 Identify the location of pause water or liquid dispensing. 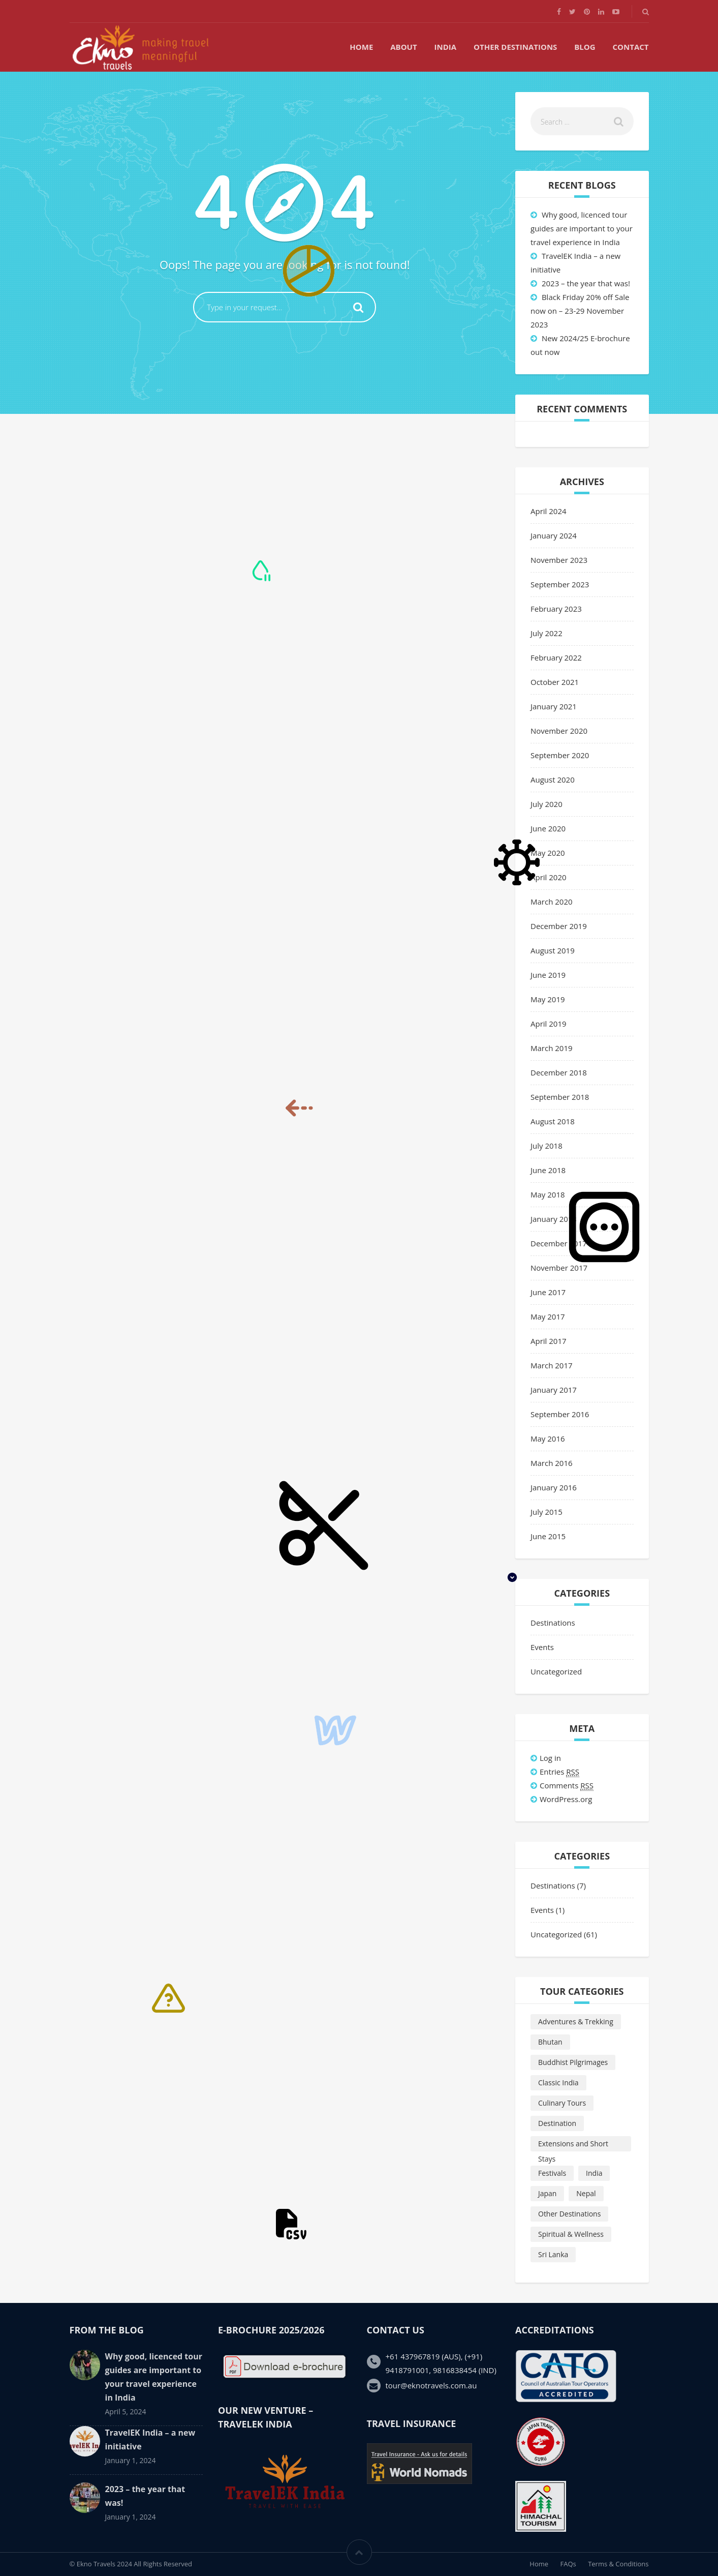
(260, 570).